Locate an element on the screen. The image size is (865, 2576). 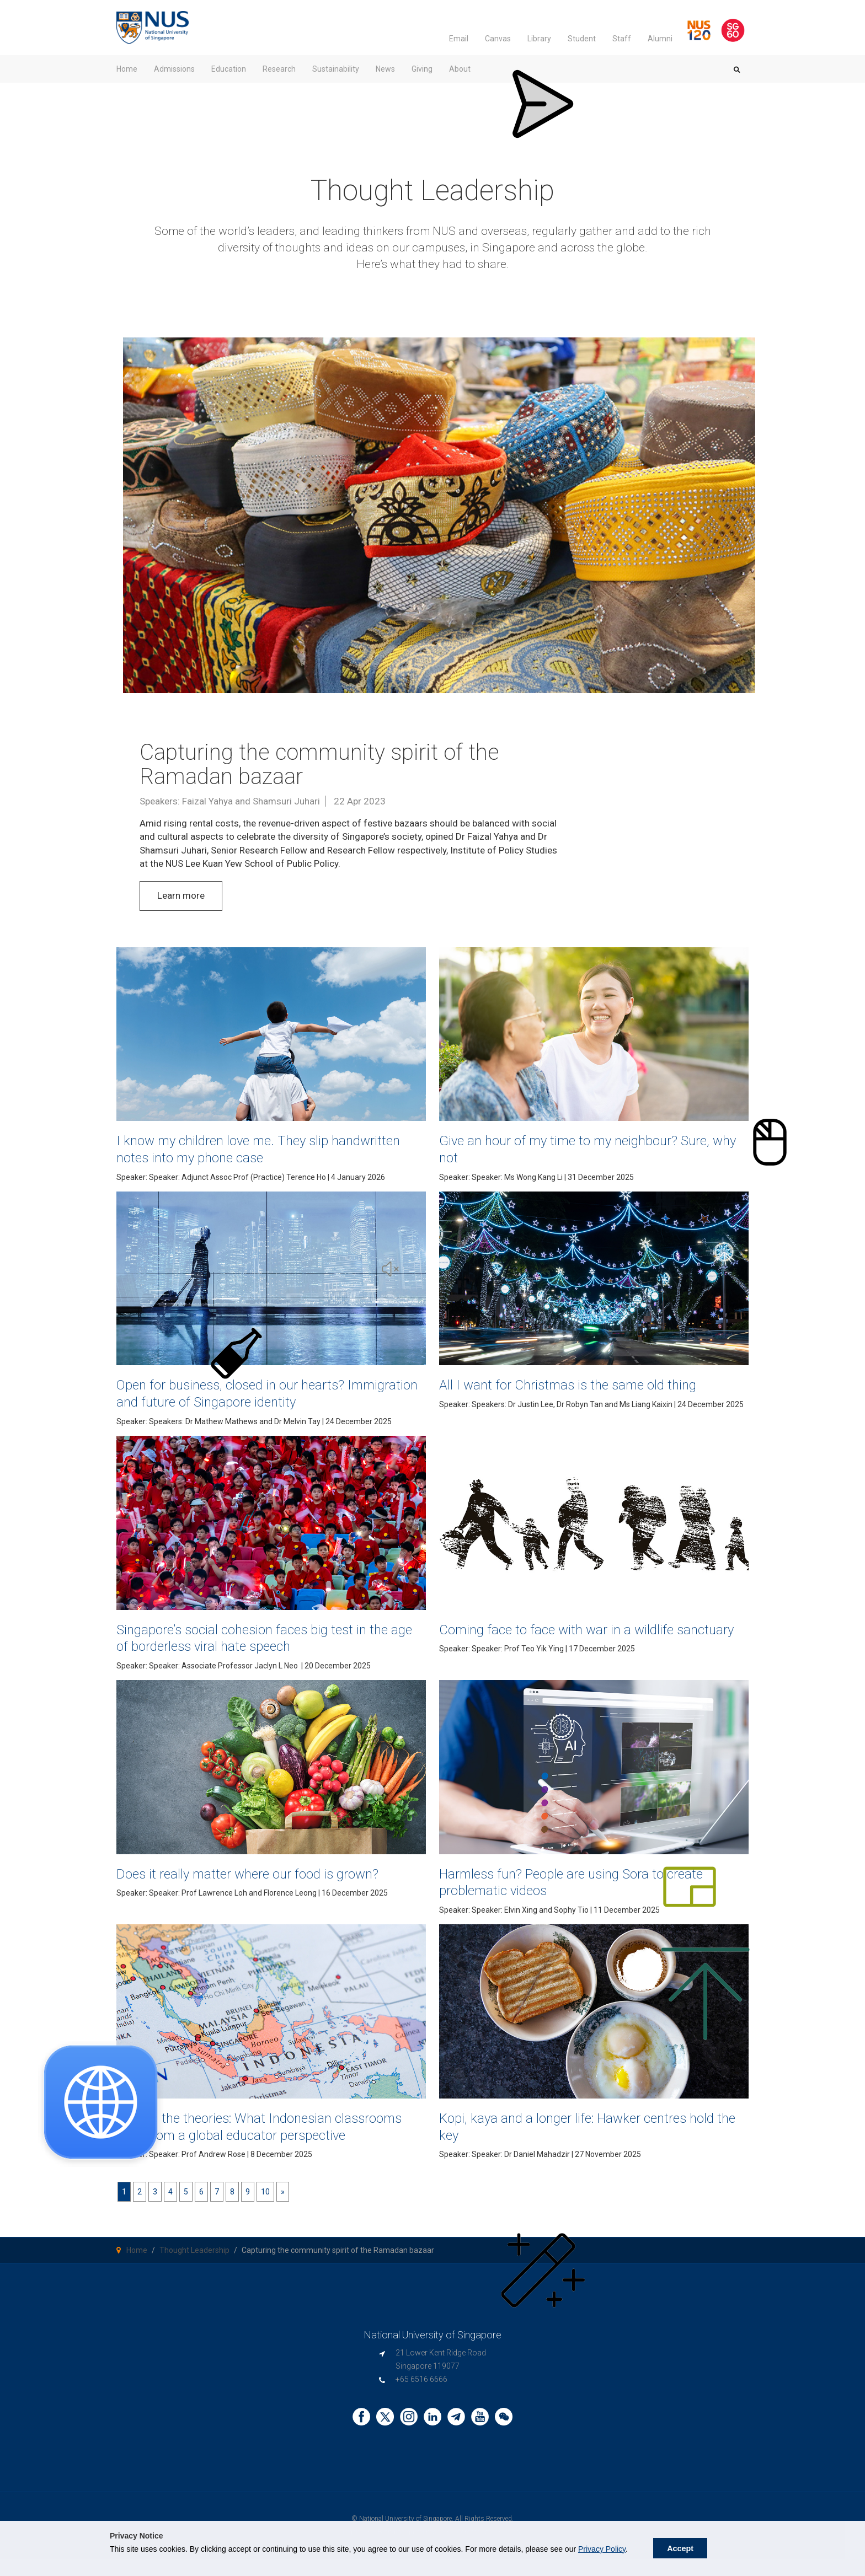
access language learning applications is located at coordinates (100, 2102).